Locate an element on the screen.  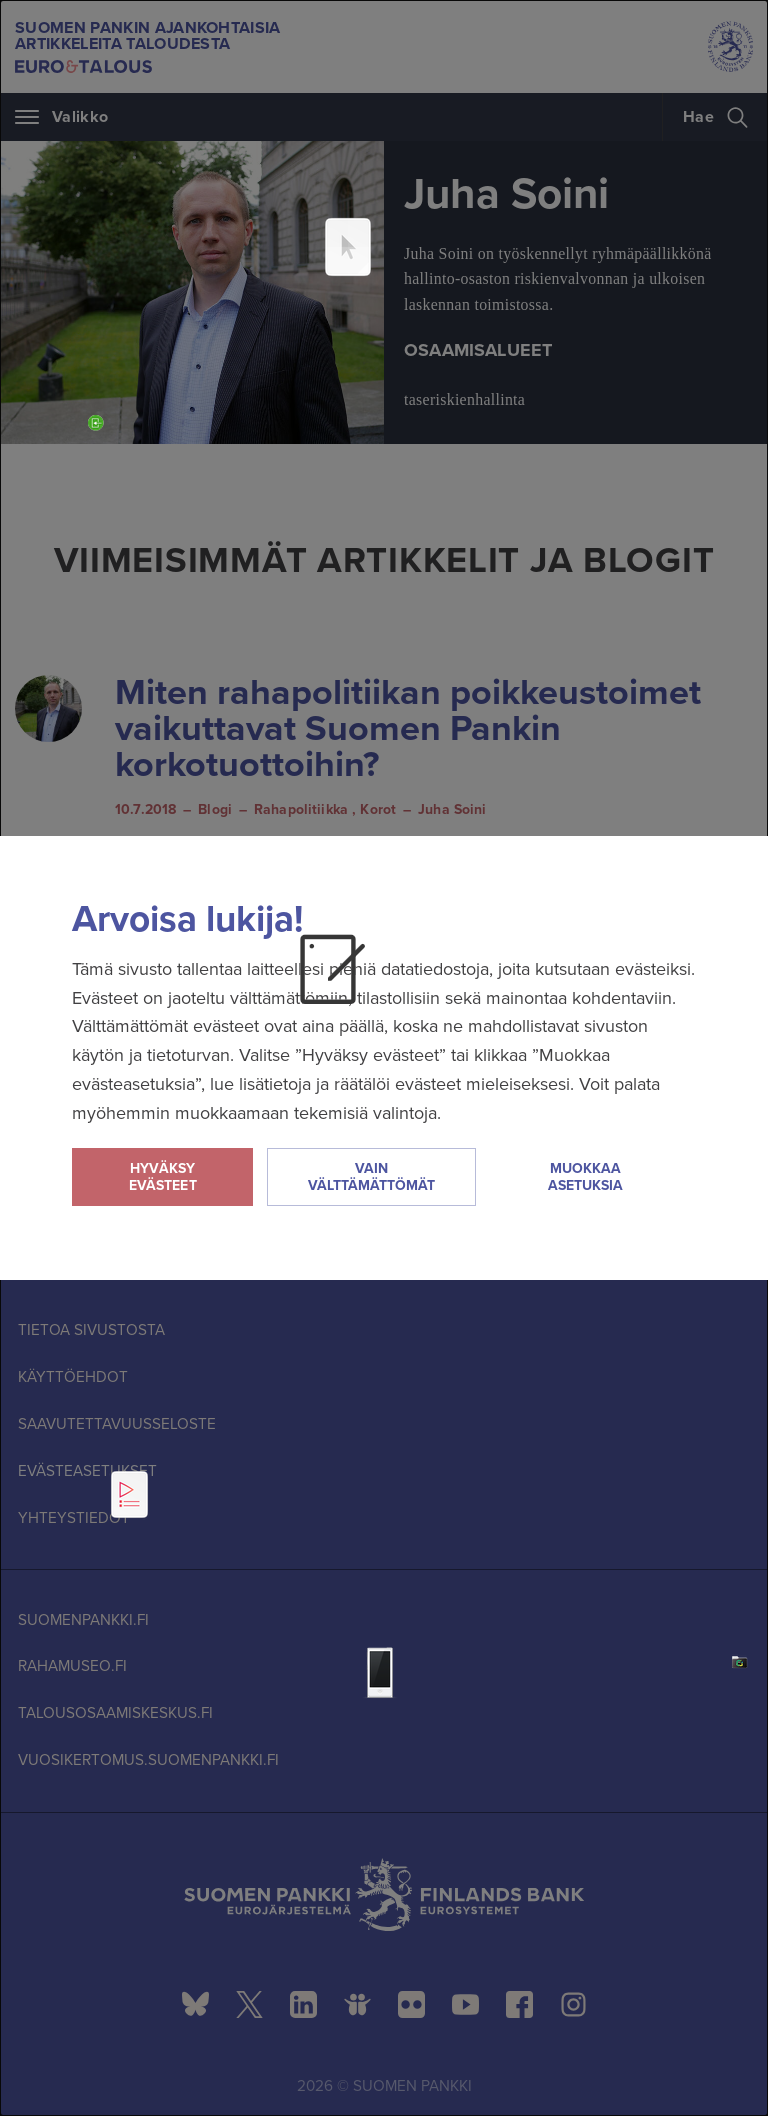
log out of the current user session is located at coordinates (96, 423).